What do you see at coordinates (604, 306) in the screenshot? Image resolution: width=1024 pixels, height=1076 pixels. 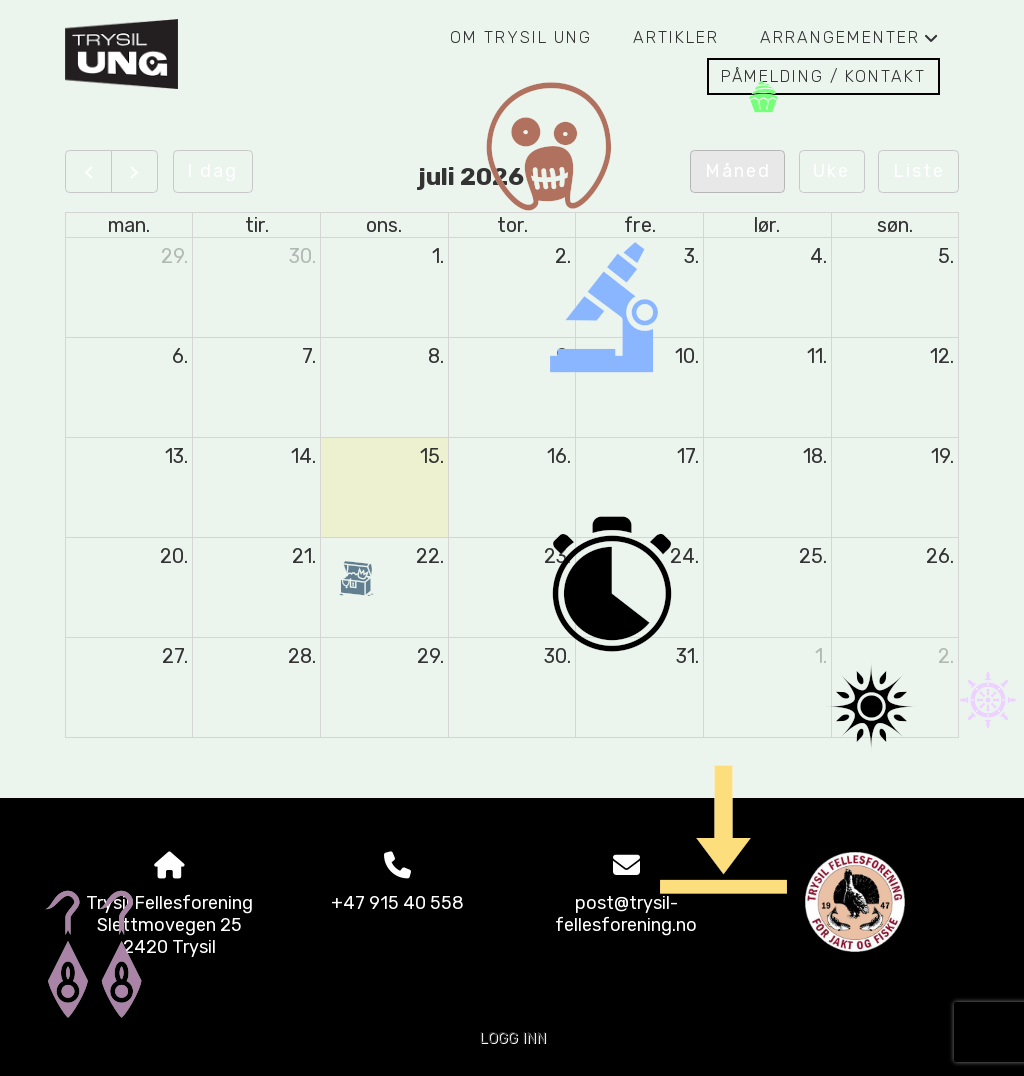 I see `access research or analysis tools` at bounding box center [604, 306].